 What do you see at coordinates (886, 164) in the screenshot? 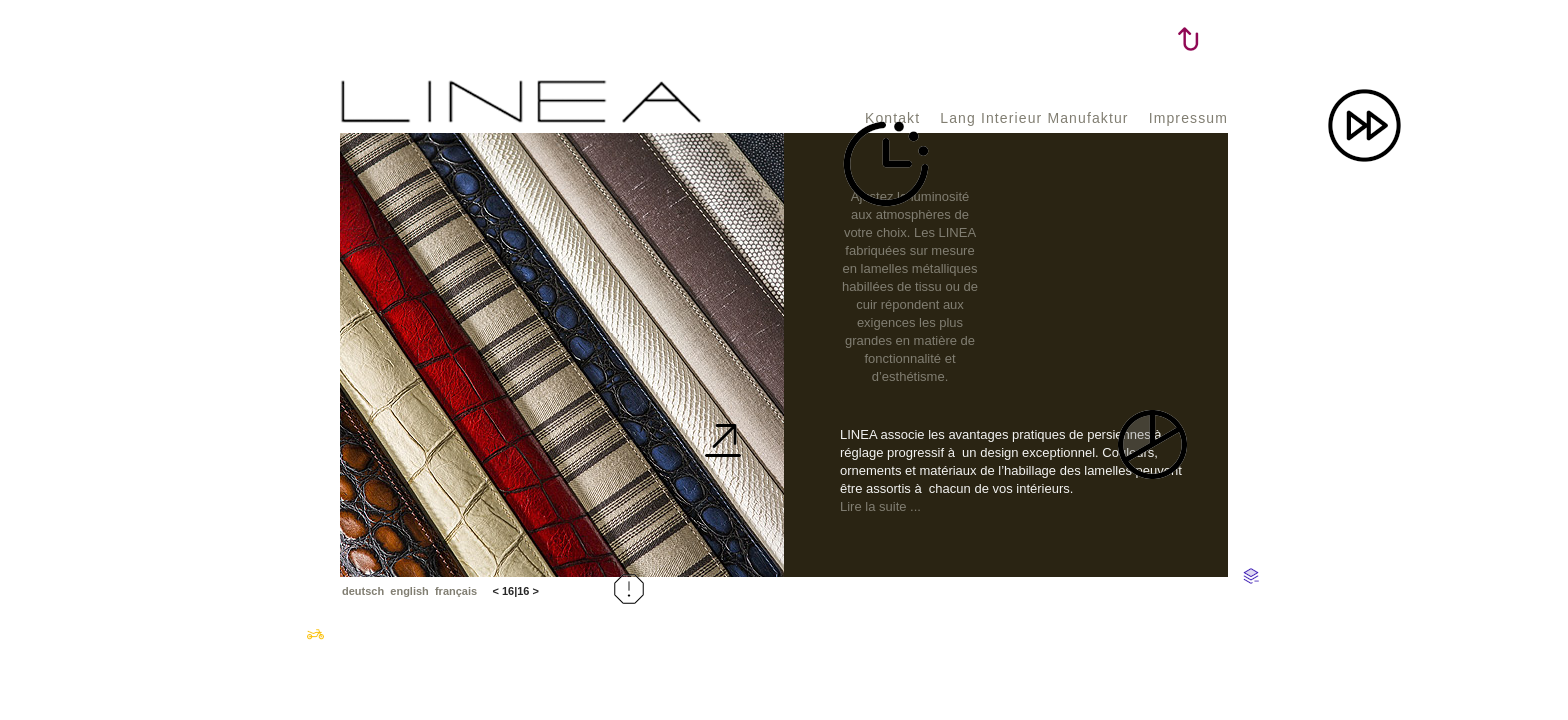
I see `view remaining time on a countdown timer` at bounding box center [886, 164].